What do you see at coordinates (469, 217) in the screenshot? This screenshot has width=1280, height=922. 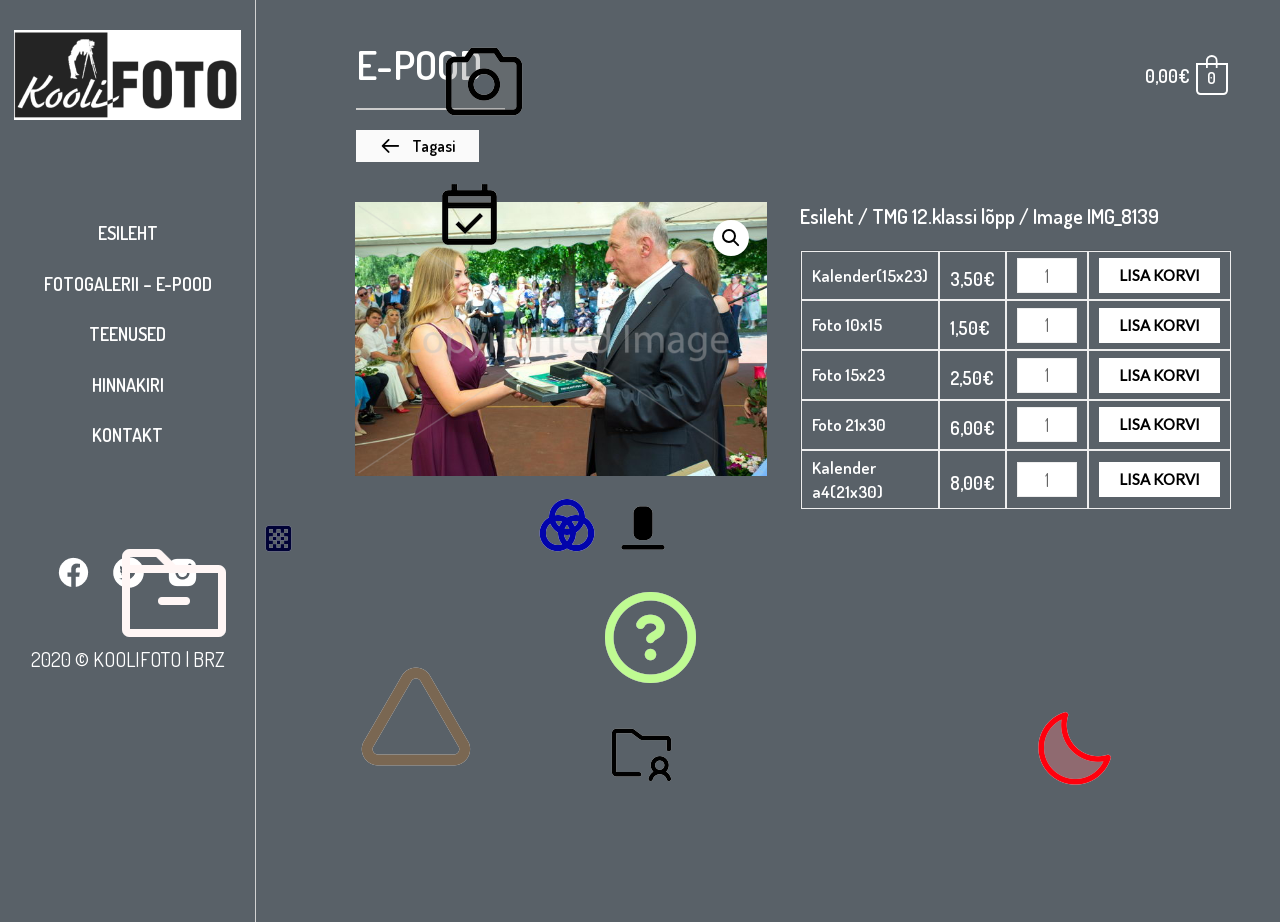 I see `event confirmed or scheduled successfully` at bounding box center [469, 217].